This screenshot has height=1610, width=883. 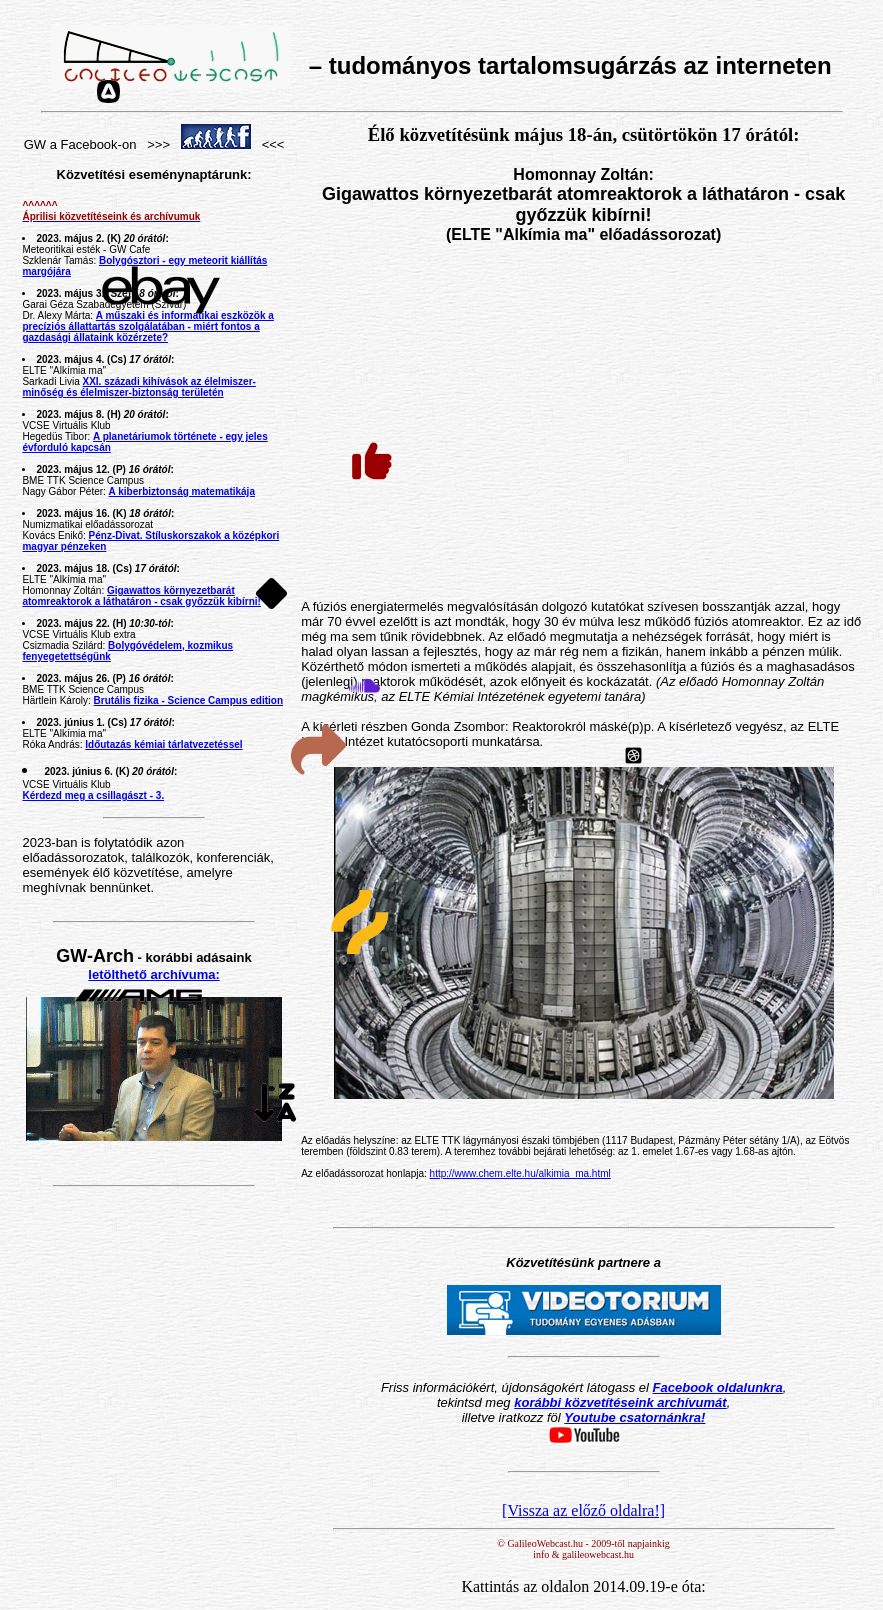 What do you see at coordinates (372, 461) in the screenshot?
I see `like or upvote content` at bounding box center [372, 461].